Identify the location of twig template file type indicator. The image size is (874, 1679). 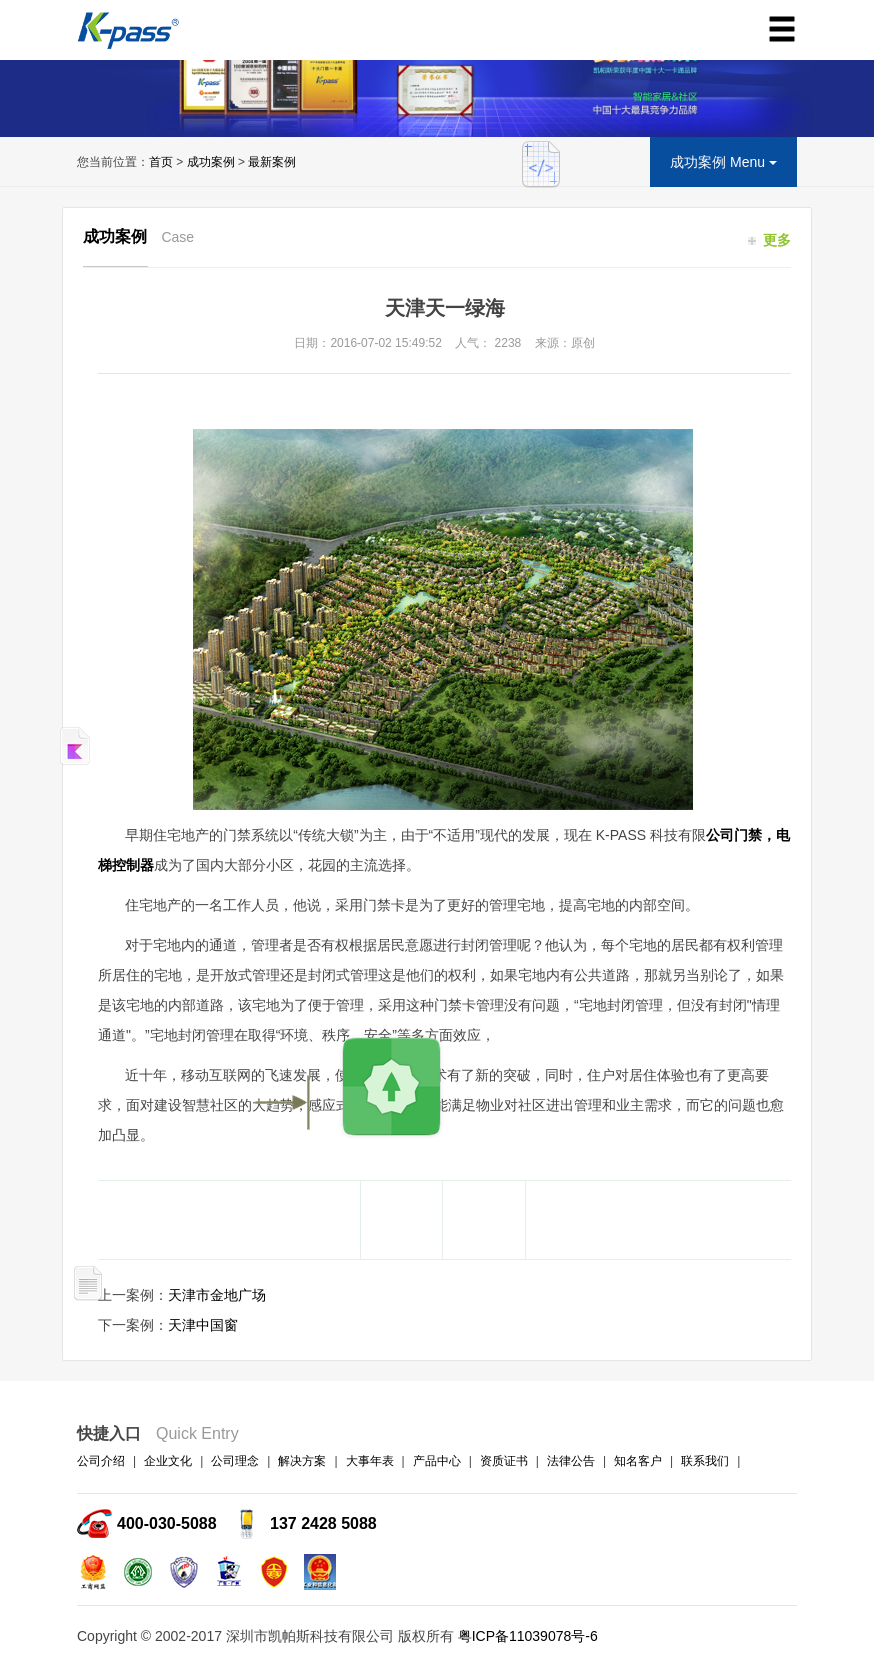
(541, 164).